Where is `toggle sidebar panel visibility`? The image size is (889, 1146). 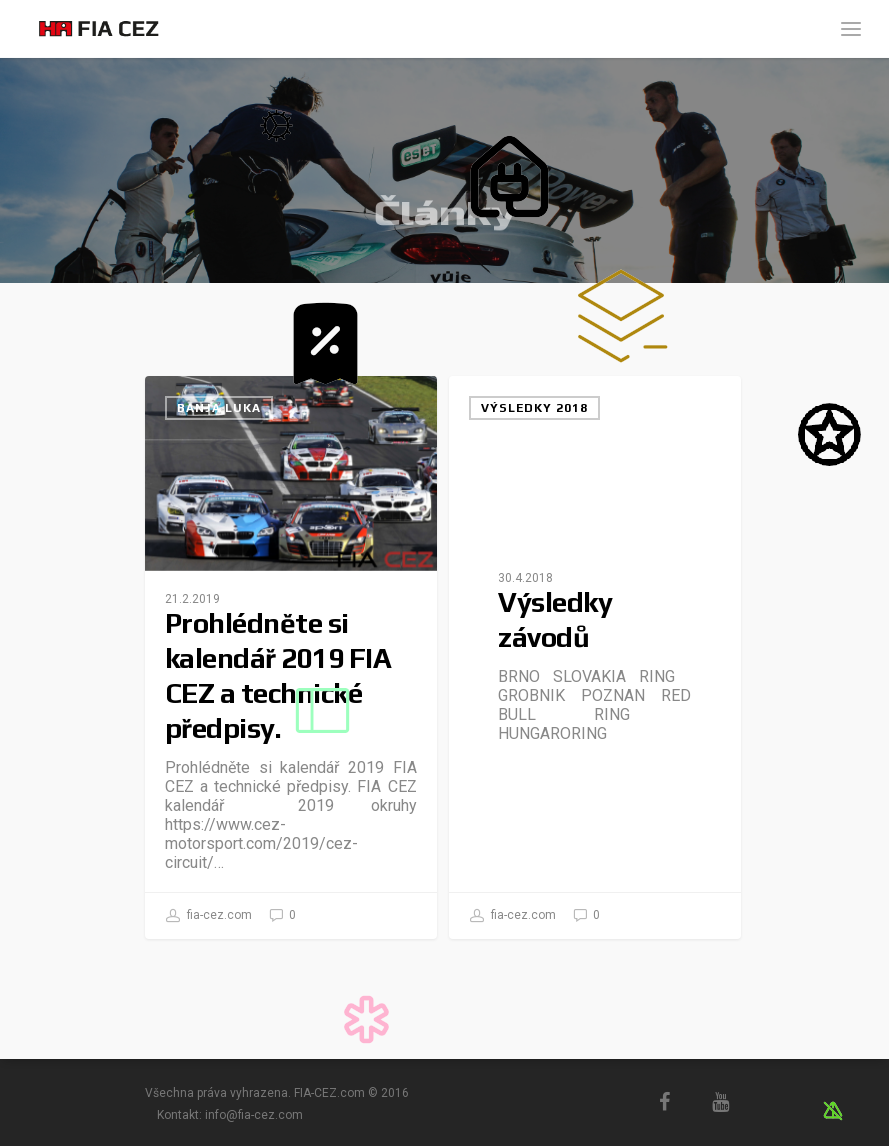
toggle sidebar panel visibility is located at coordinates (322, 710).